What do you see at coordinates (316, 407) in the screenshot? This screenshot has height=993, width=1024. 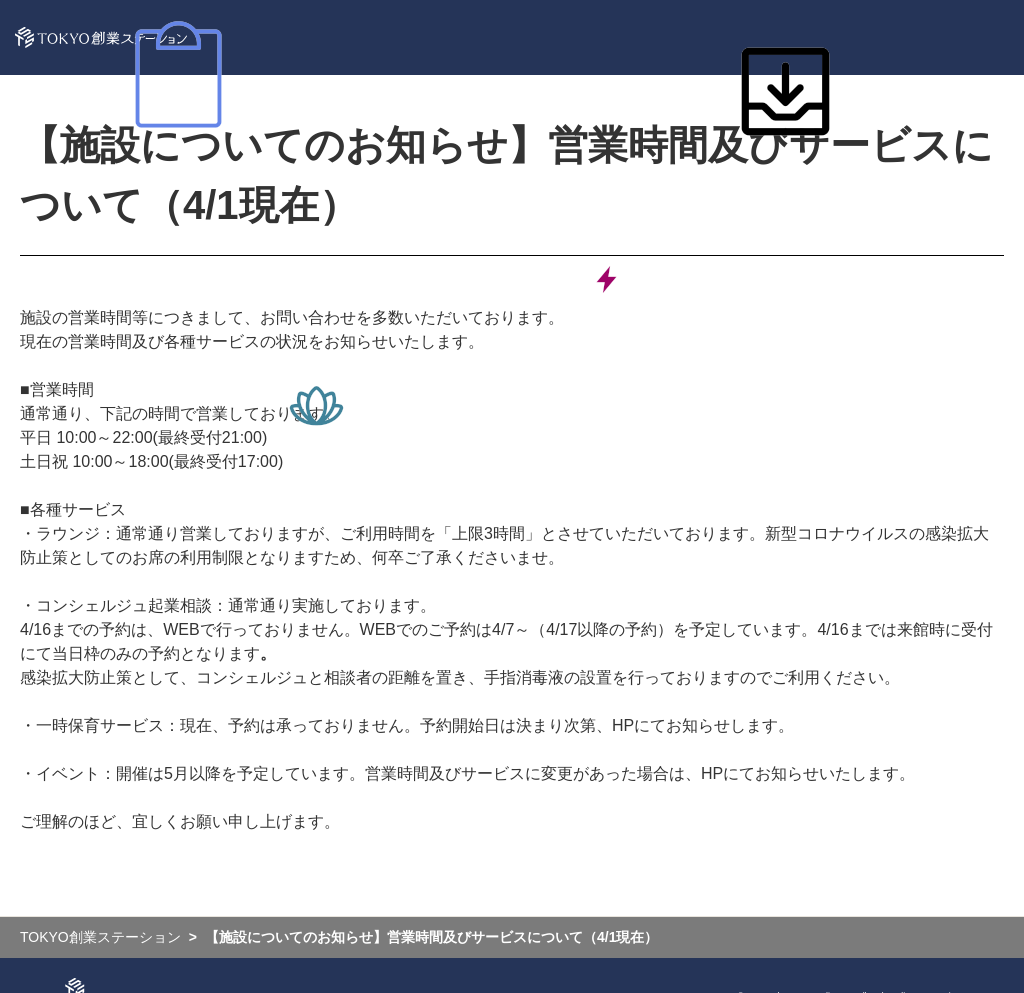 I see `access meditation or mindfulness features` at bounding box center [316, 407].